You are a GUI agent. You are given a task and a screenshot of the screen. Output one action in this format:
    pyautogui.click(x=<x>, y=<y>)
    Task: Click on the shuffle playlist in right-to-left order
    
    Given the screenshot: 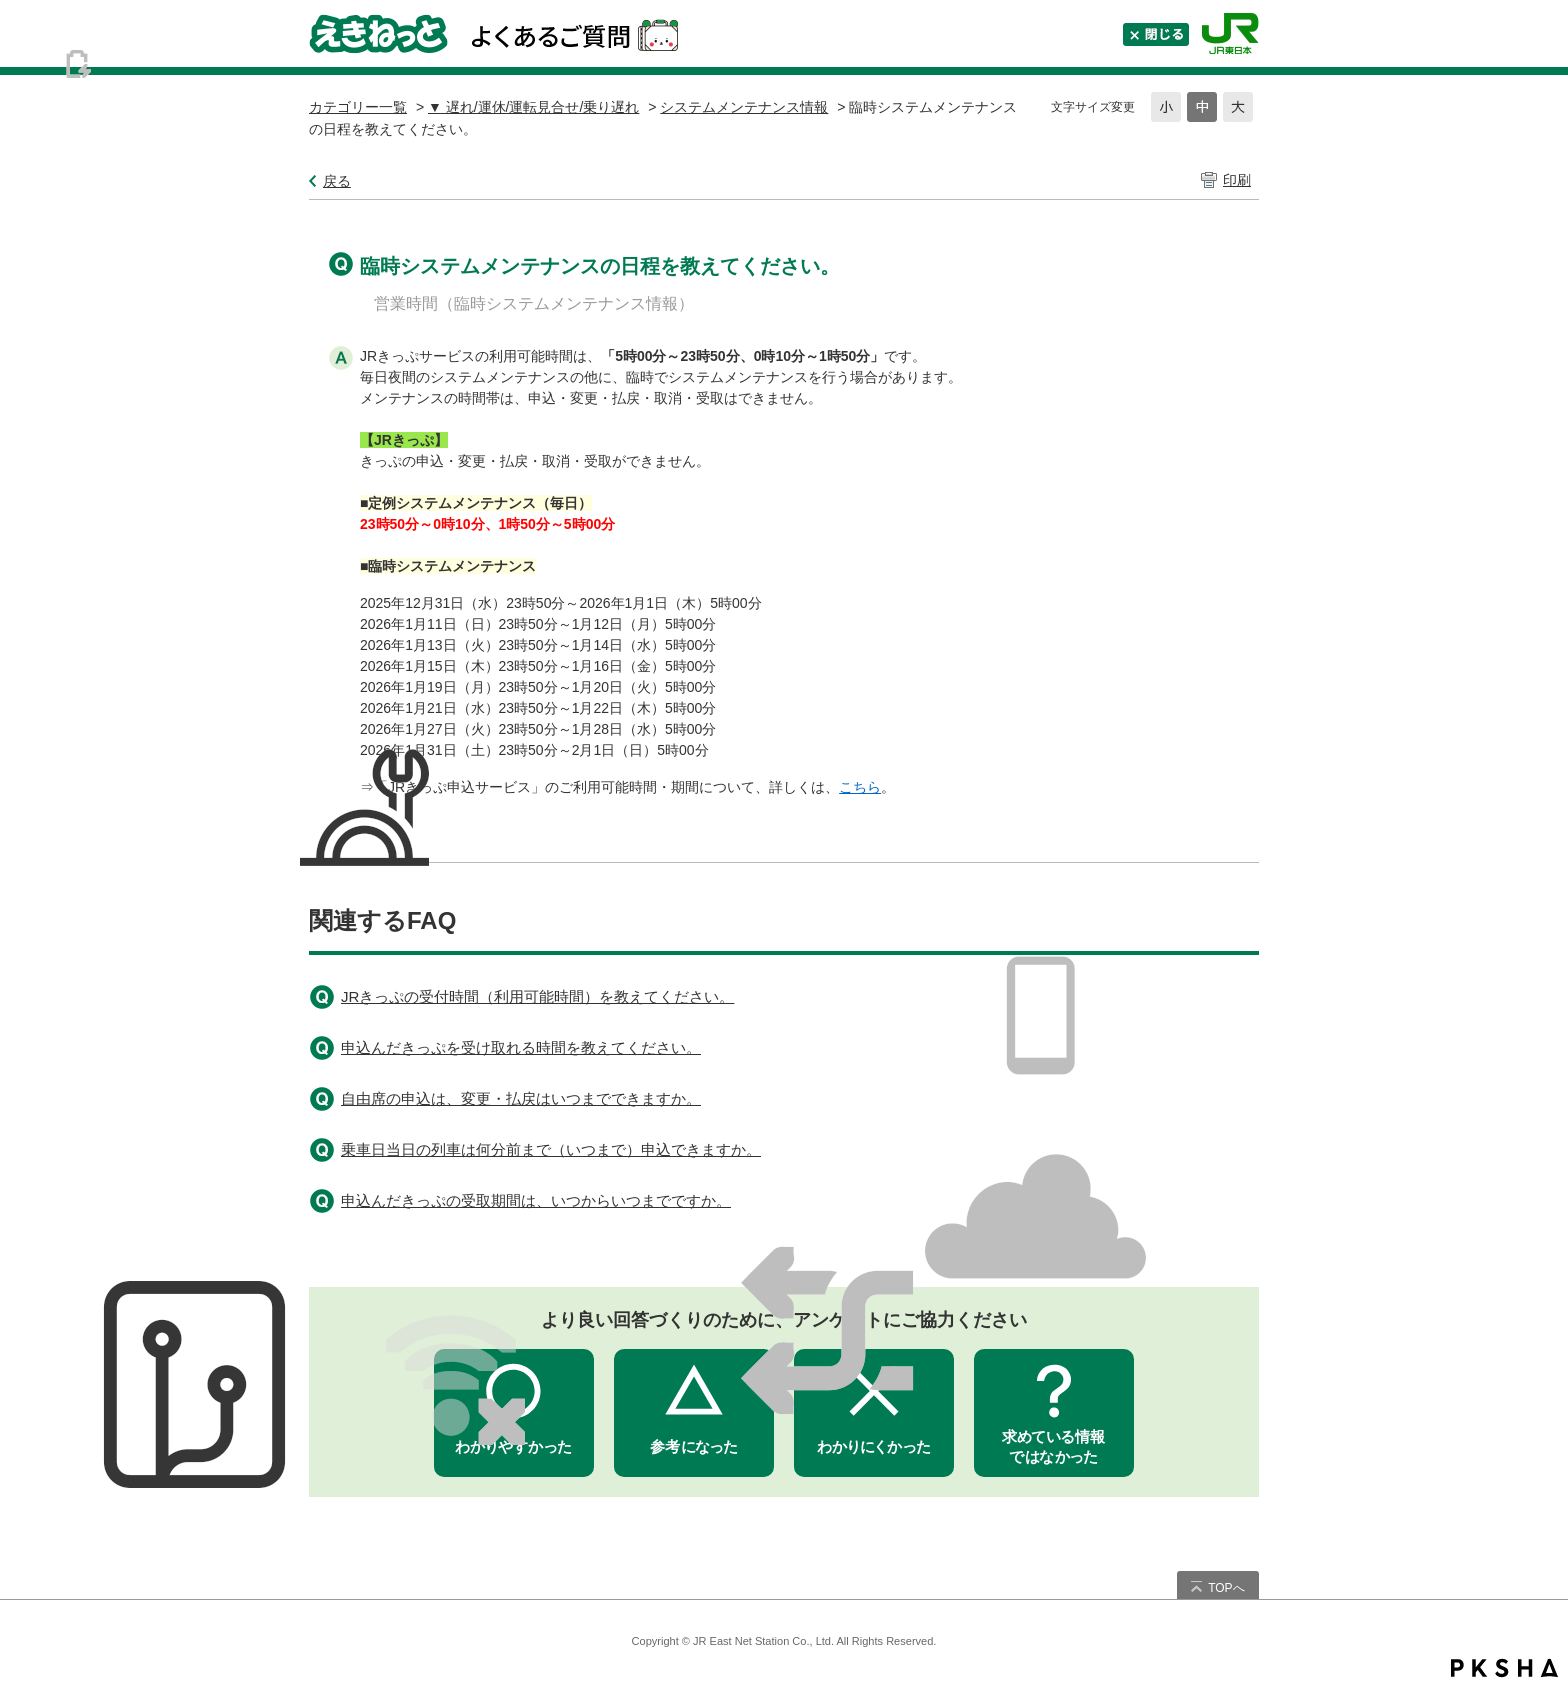 What is the action you would take?
    pyautogui.click(x=829, y=1330)
    